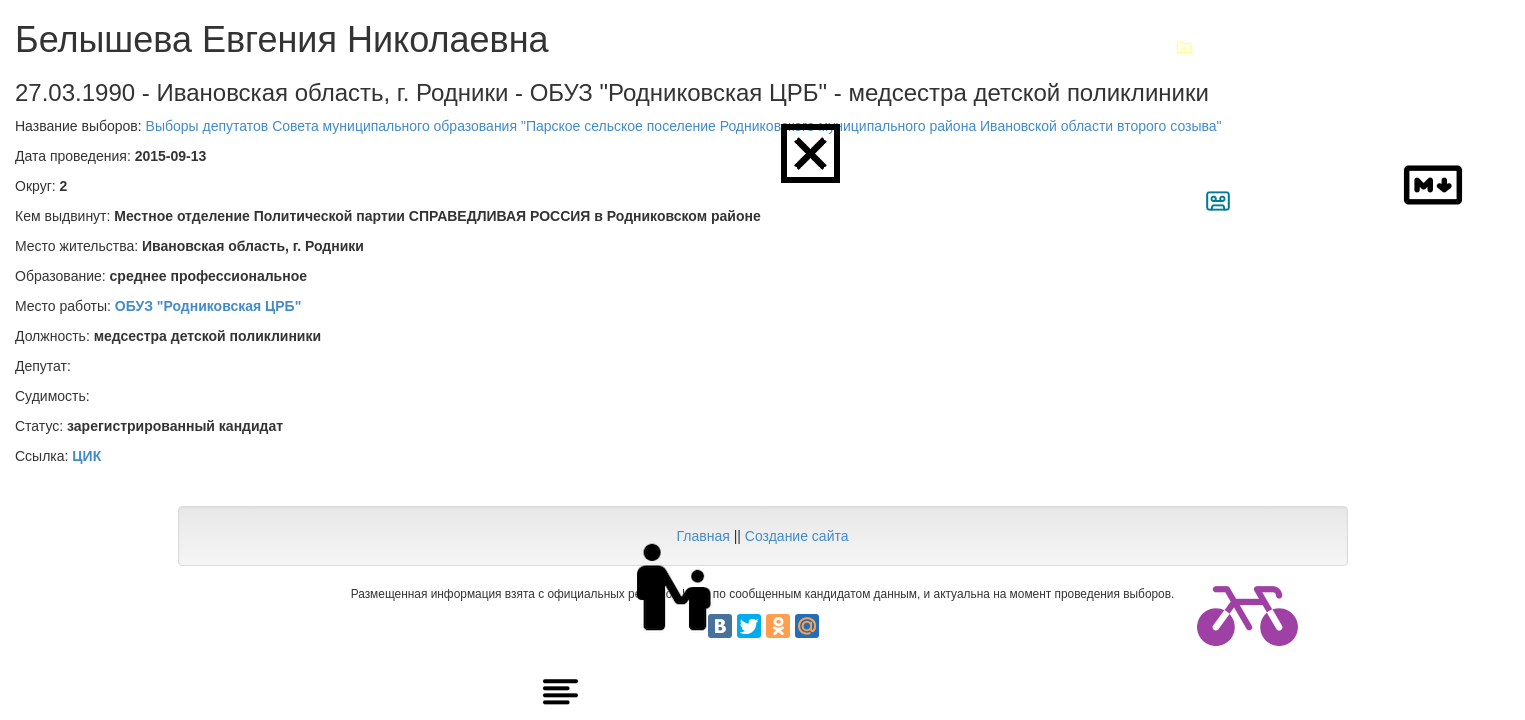 The image size is (1525, 720). What do you see at coordinates (810, 153) in the screenshot?
I see `indicates a feature or option is disabled by default` at bounding box center [810, 153].